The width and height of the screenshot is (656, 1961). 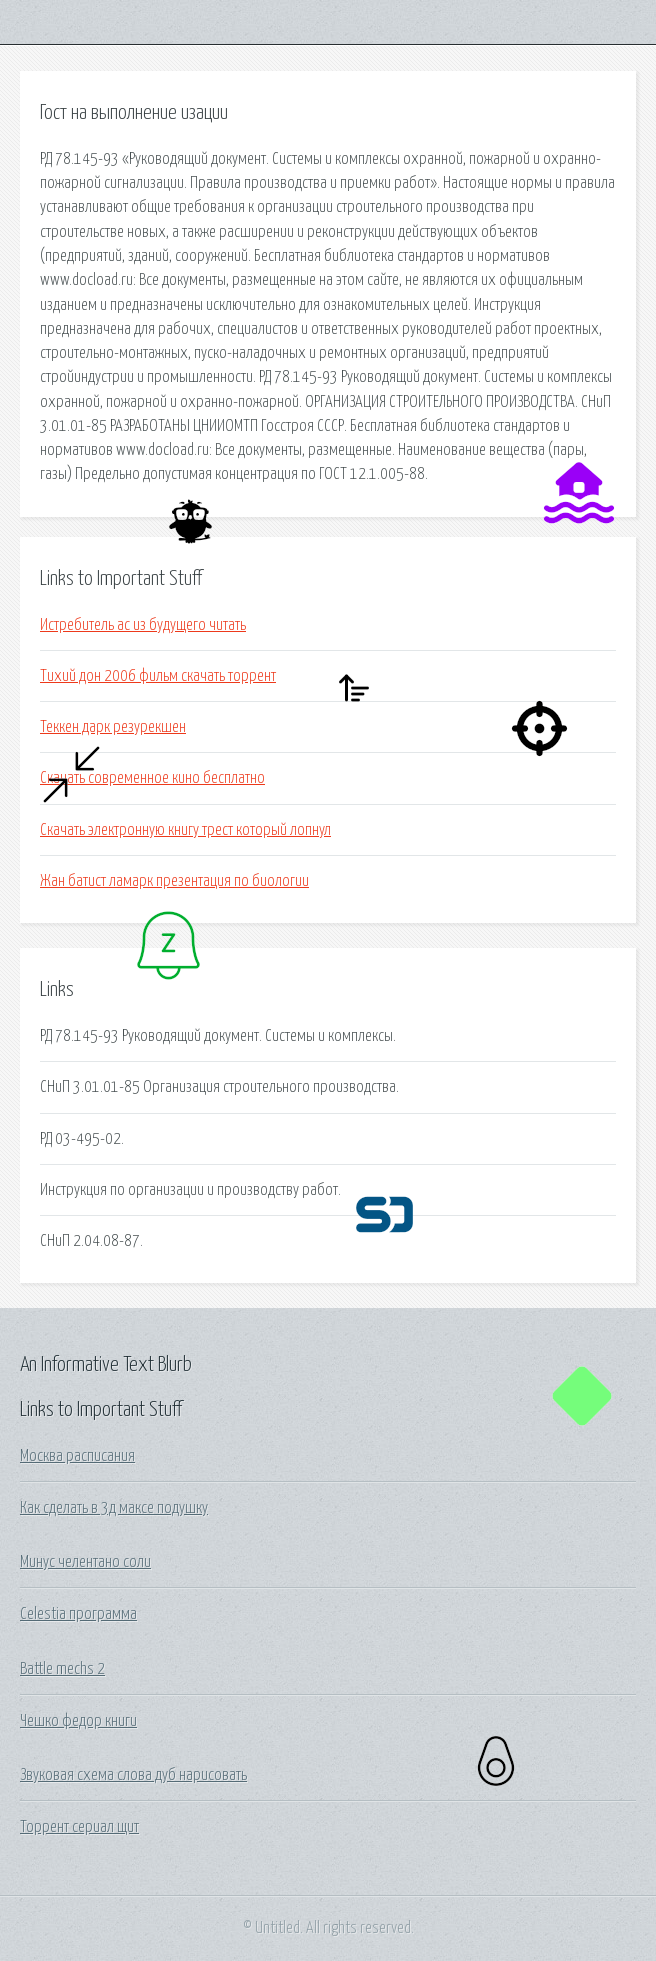 What do you see at coordinates (354, 688) in the screenshot?
I see `sort items in ascending order` at bounding box center [354, 688].